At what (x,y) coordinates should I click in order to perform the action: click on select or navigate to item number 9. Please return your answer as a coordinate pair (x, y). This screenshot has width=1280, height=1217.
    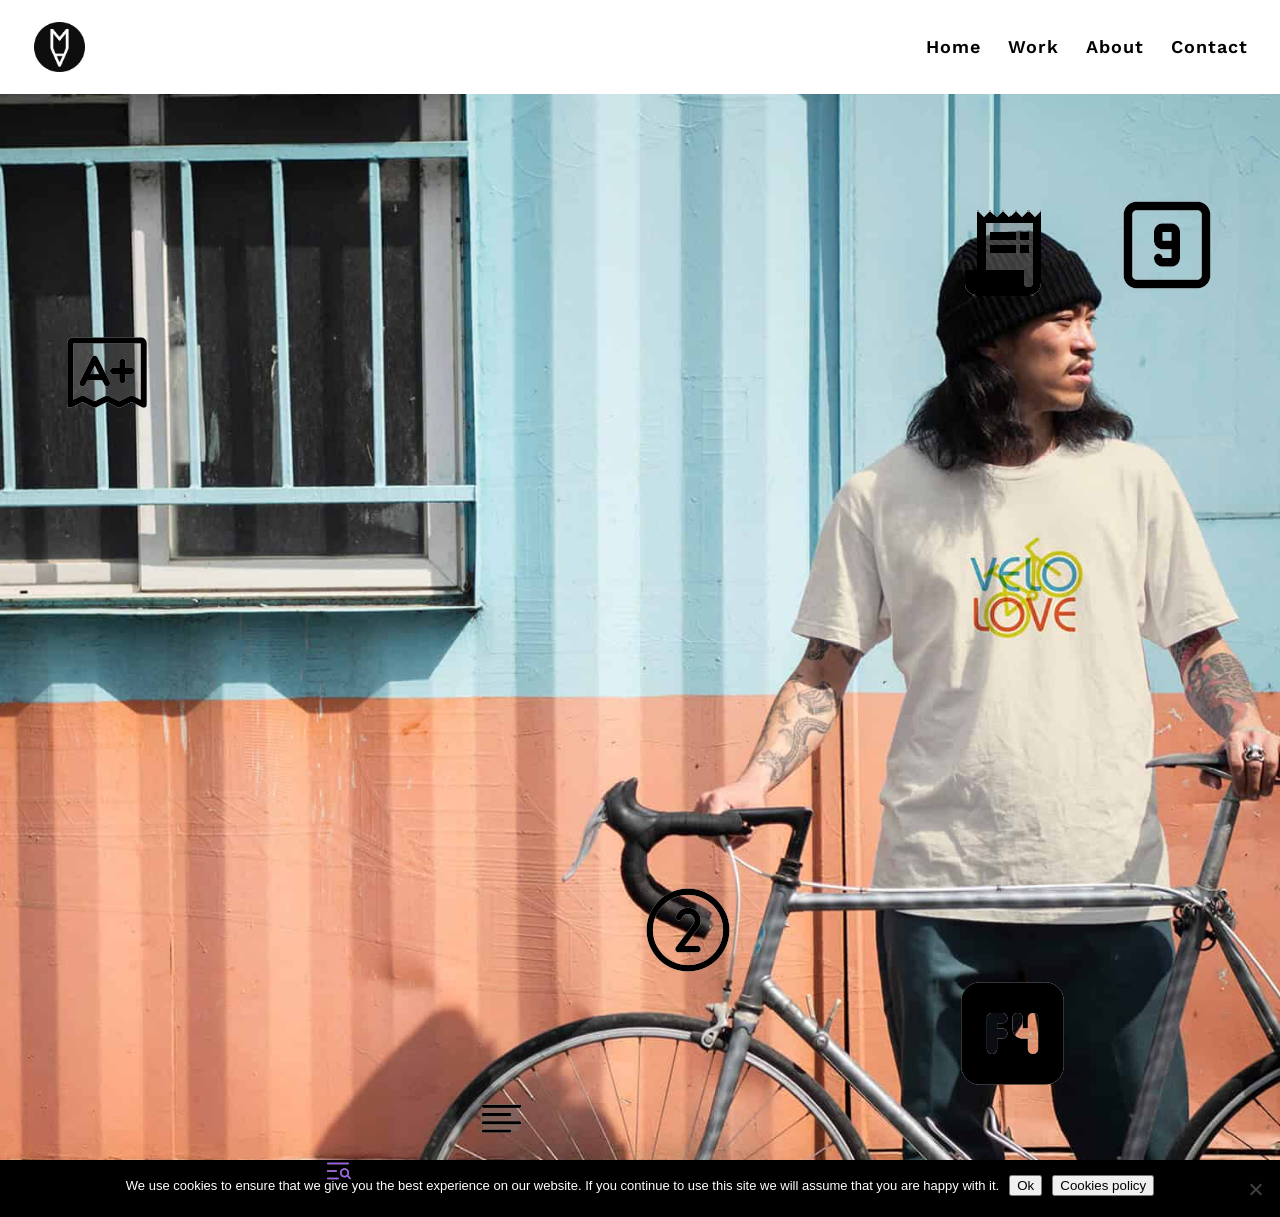
    Looking at the image, I should click on (1167, 245).